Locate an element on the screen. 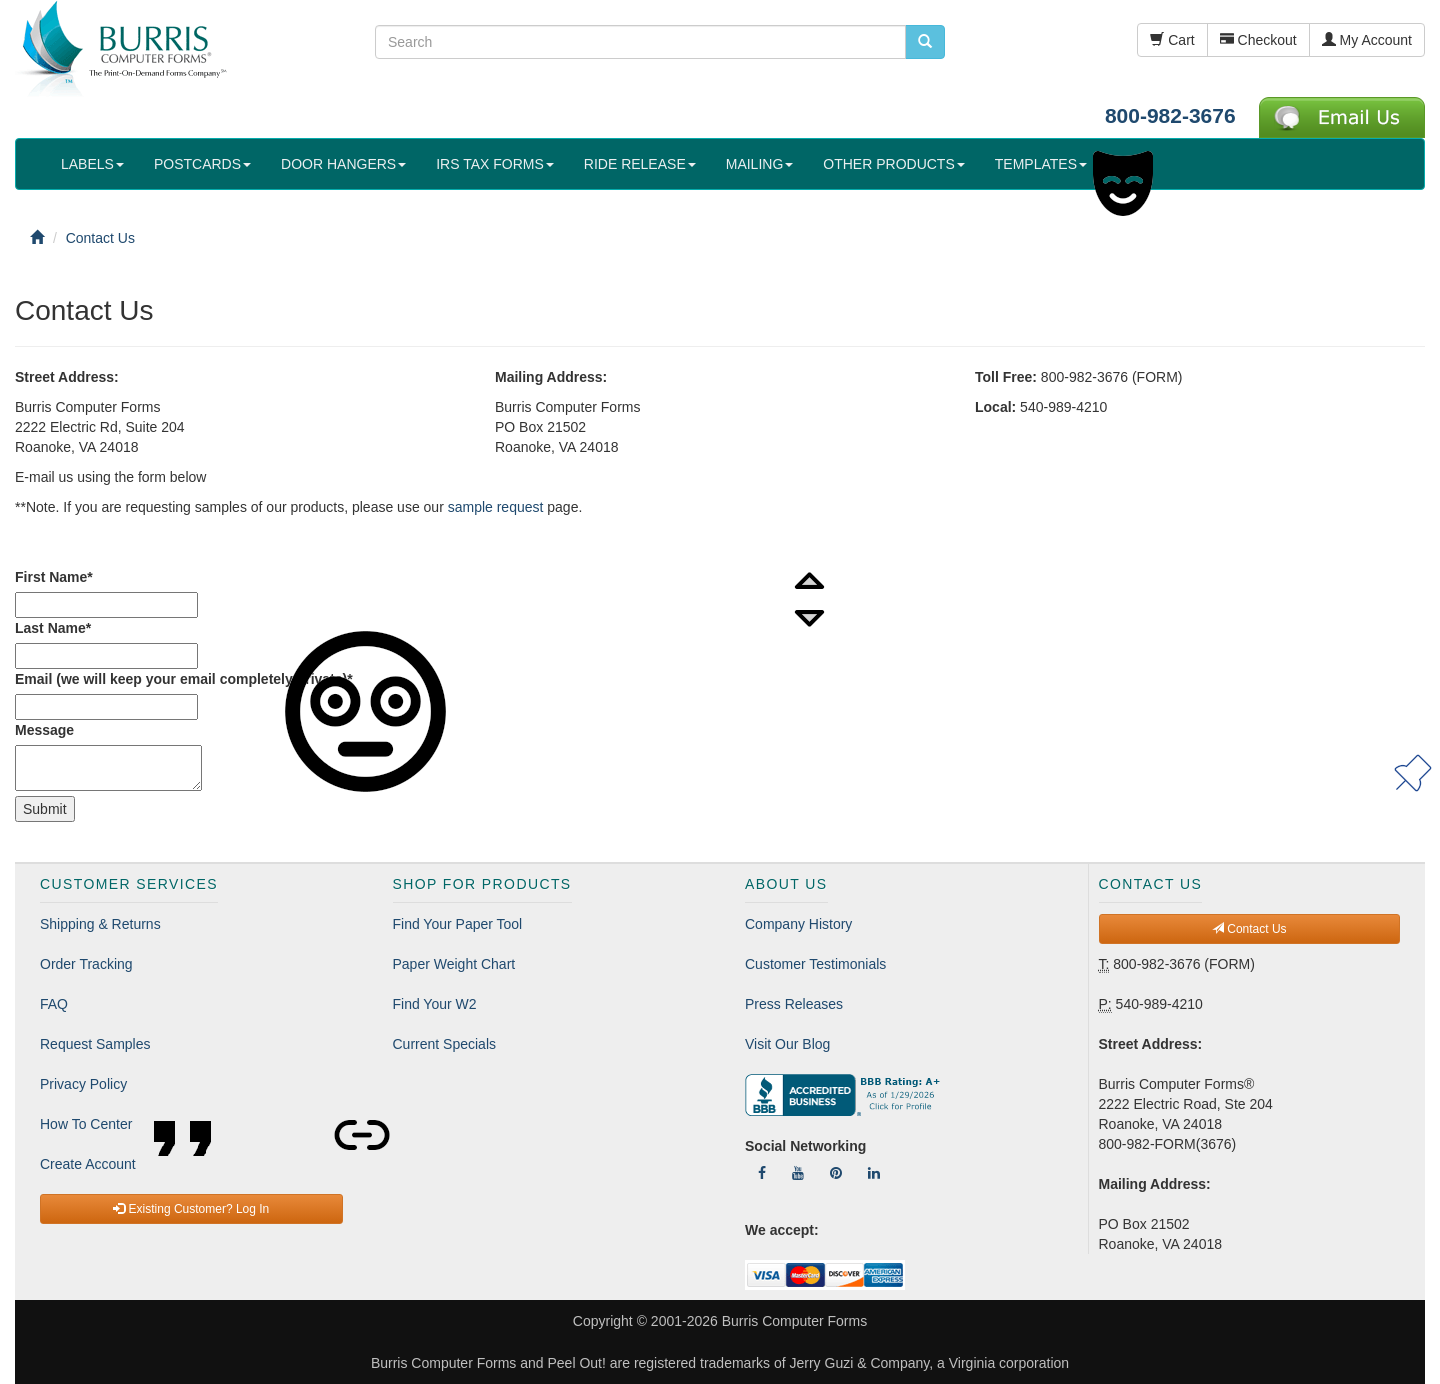  copy or share a link is located at coordinates (362, 1135).